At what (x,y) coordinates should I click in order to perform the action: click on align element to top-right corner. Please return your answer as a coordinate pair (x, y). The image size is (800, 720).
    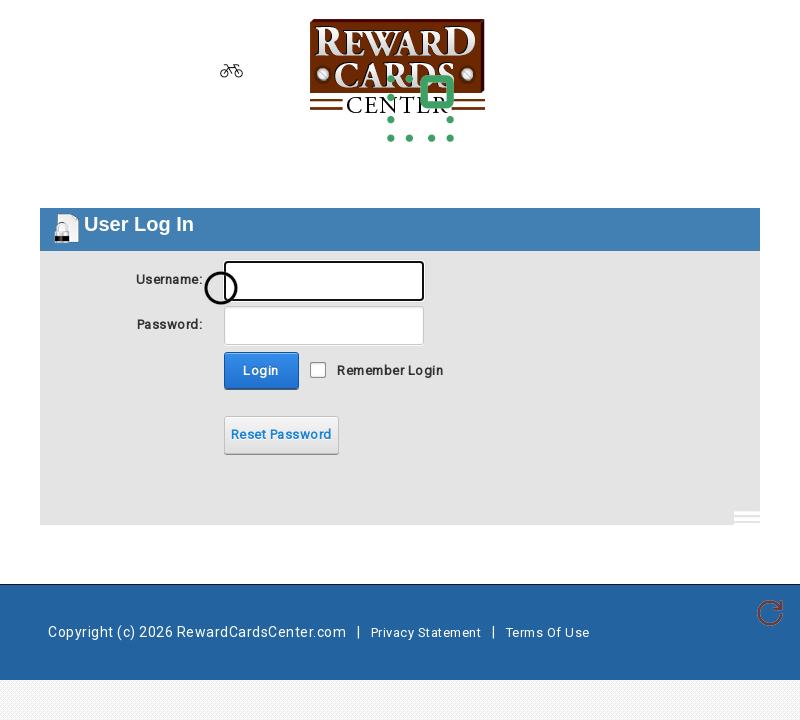
    Looking at the image, I should click on (420, 108).